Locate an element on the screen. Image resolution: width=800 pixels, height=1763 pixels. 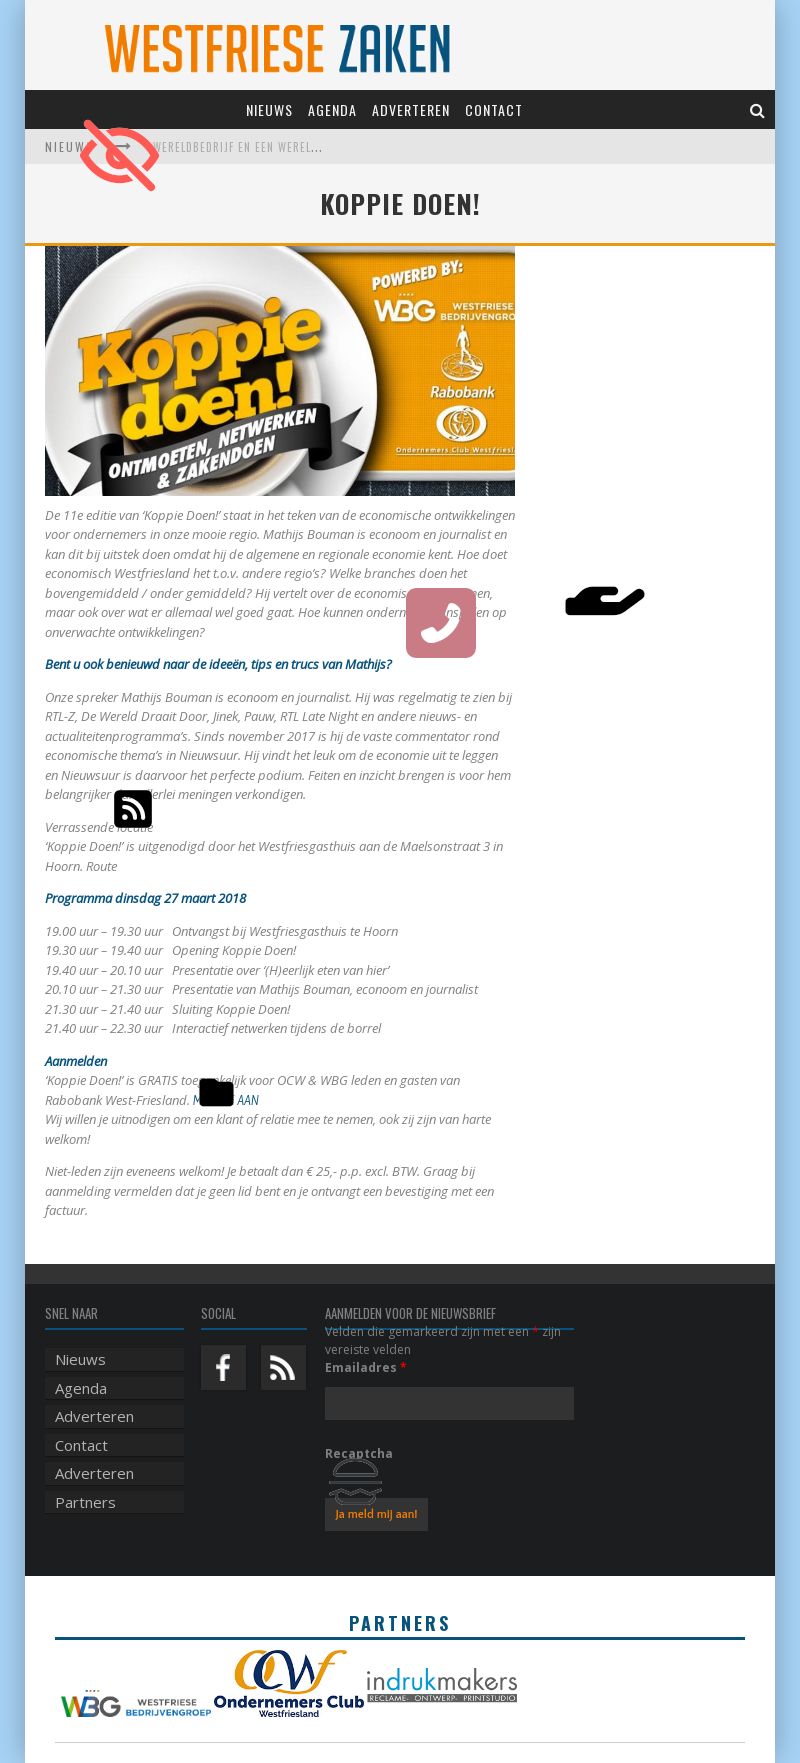
access your files and documents is located at coordinates (216, 1093).